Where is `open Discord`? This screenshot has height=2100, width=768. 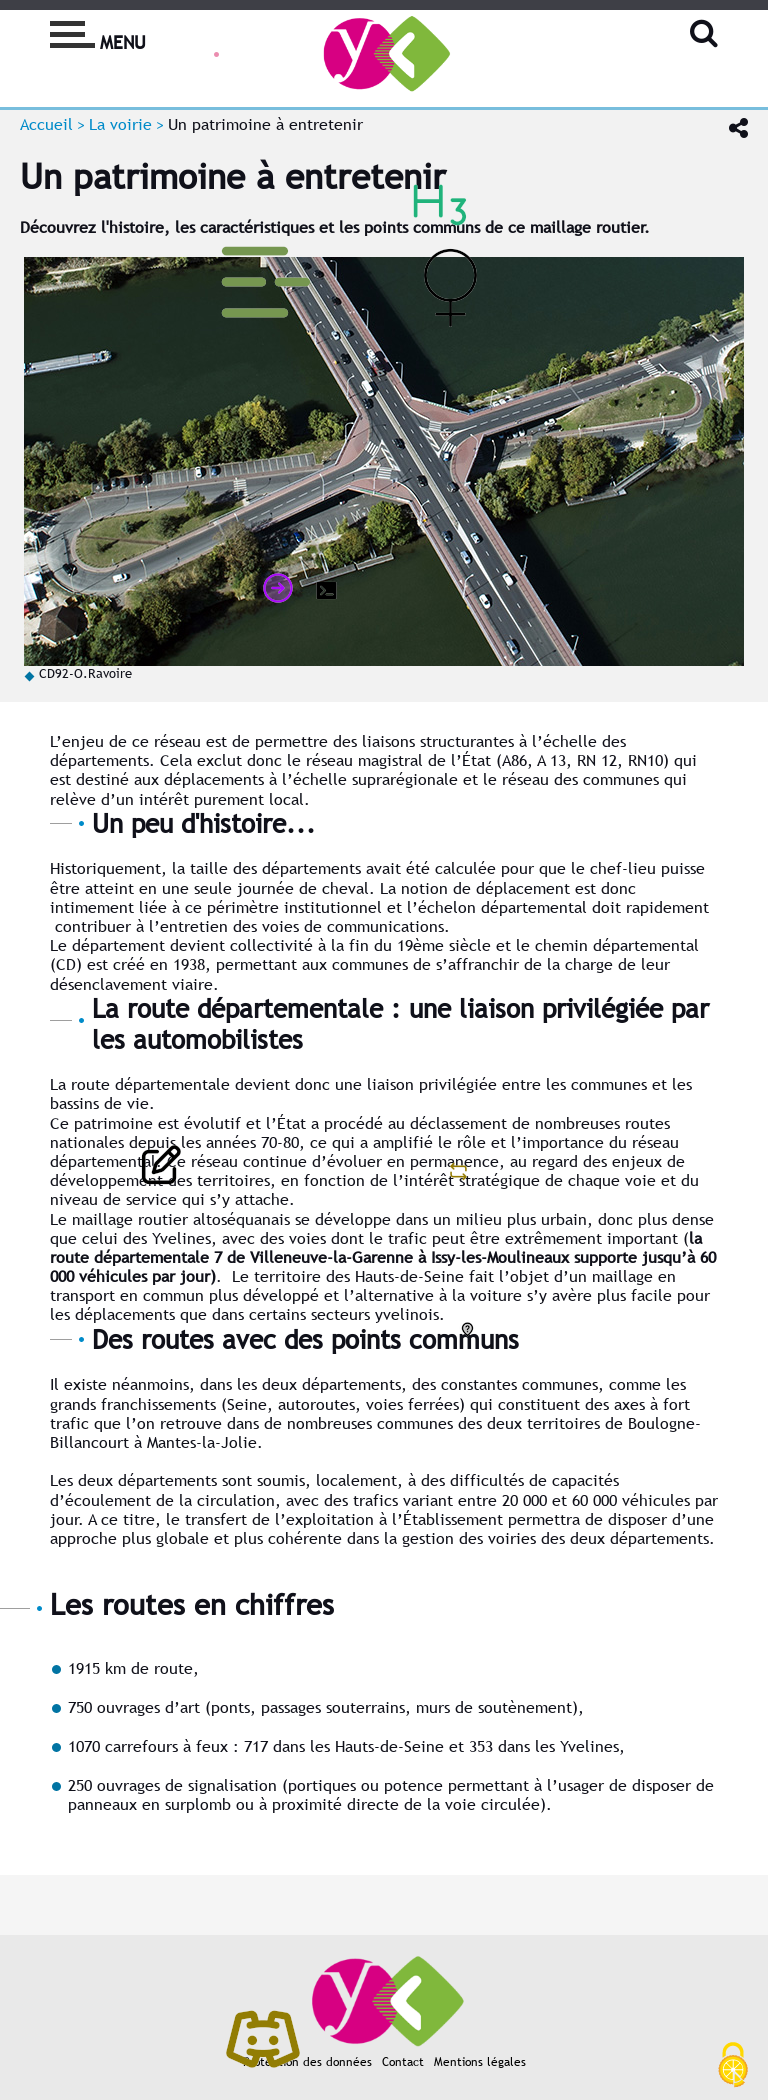
open Discord is located at coordinates (263, 2038).